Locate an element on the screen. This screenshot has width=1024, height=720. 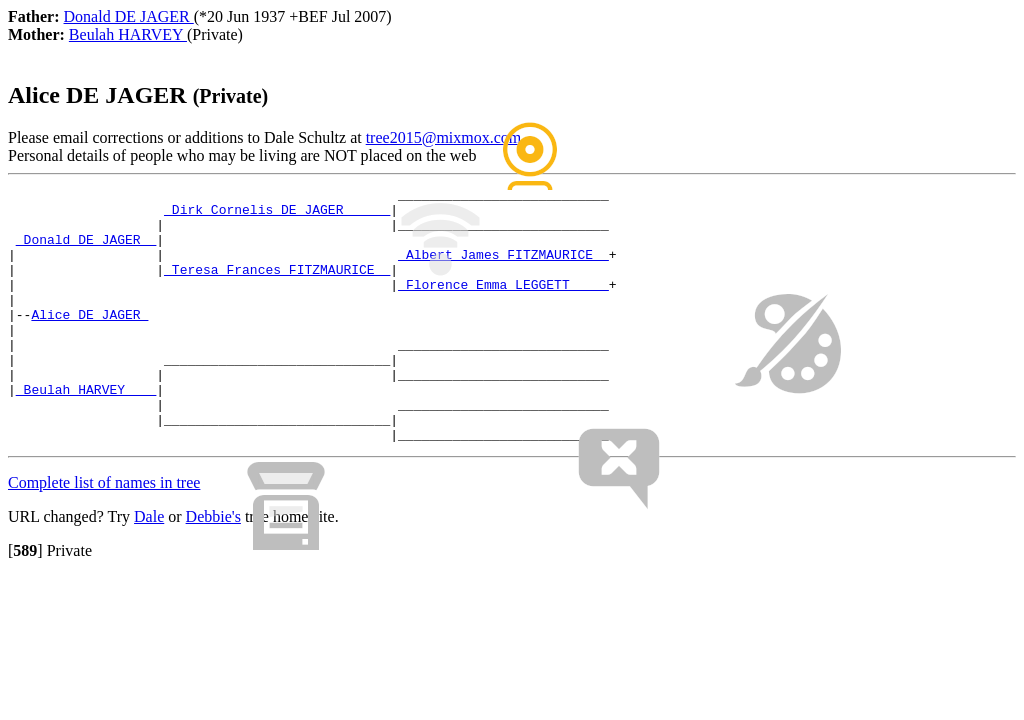
scan a document or image is located at coordinates (286, 506).